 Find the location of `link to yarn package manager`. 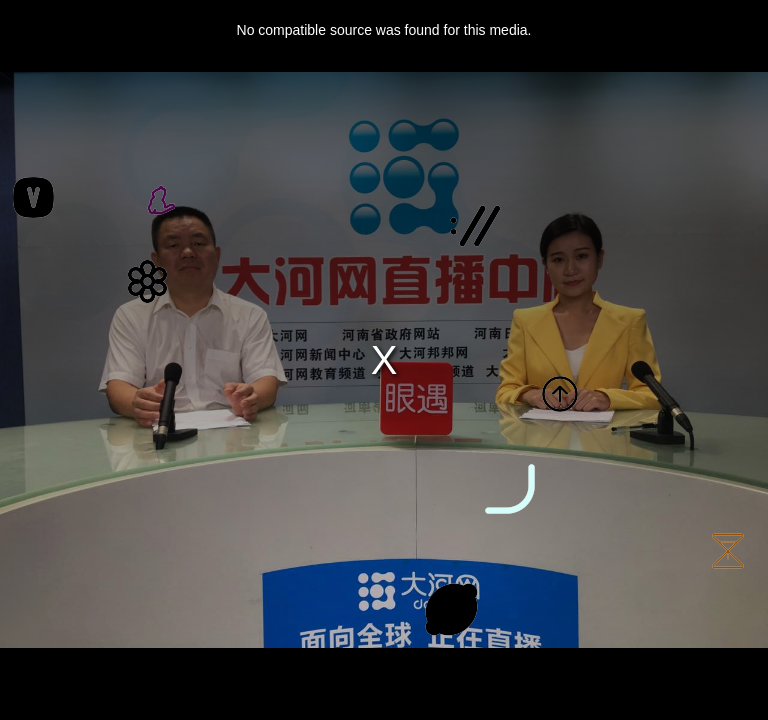

link to yarn package manager is located at coordinates (161, 200).